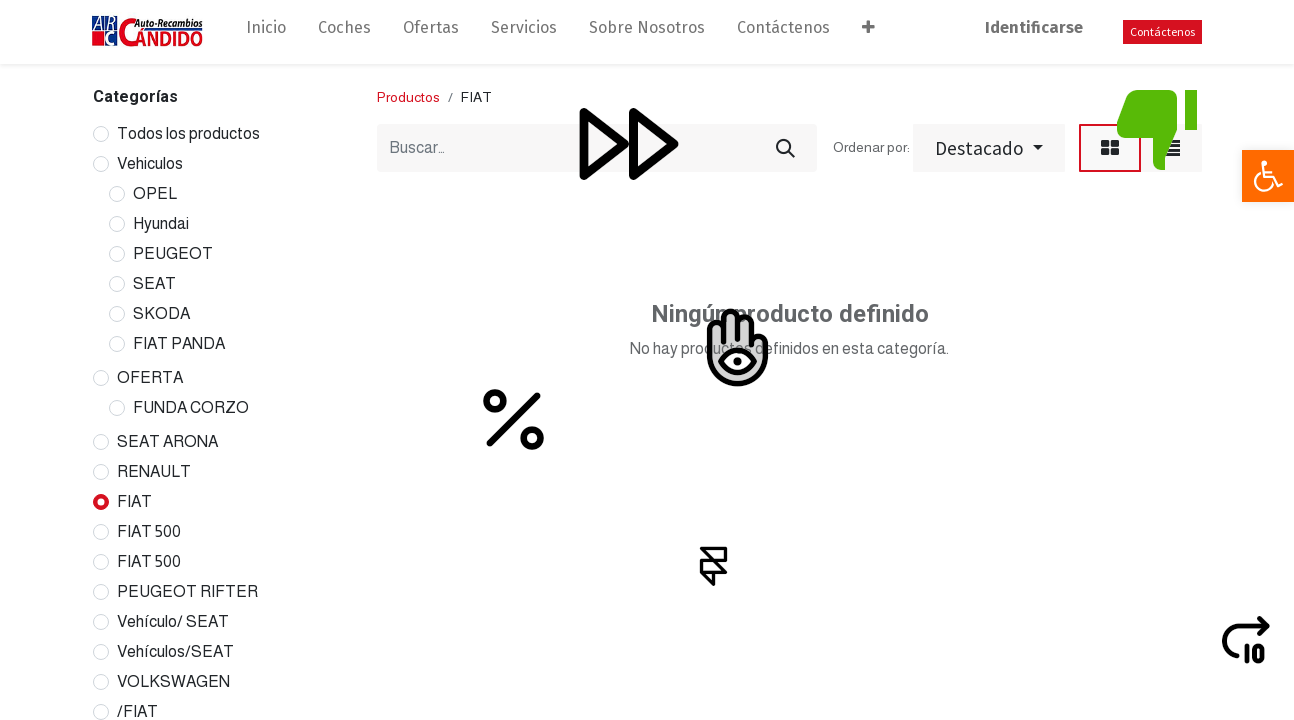 This screenshot has width=1294, height=720. What do you see at coordinates (737, 347) in the screenshot?
I see `enable palm recognition or hand-based biometric authentication` at bounding box center [737, 347].